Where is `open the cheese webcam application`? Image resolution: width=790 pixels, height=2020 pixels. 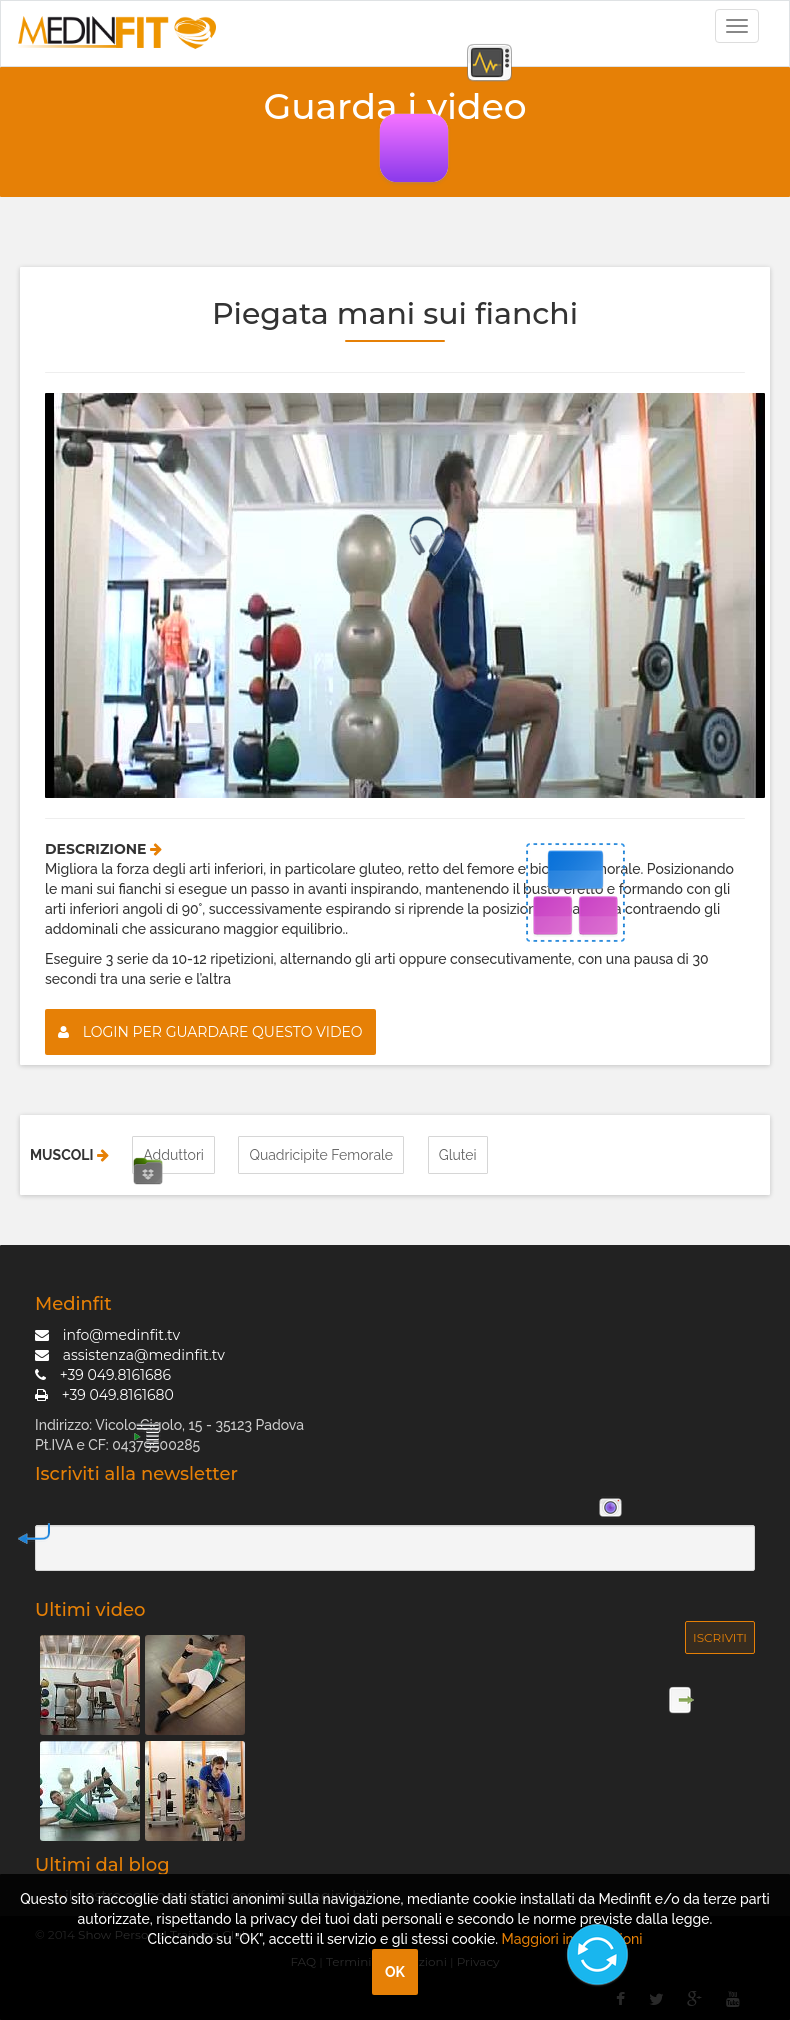
open the cheese webcam application is located at coordinates (610, 1507).